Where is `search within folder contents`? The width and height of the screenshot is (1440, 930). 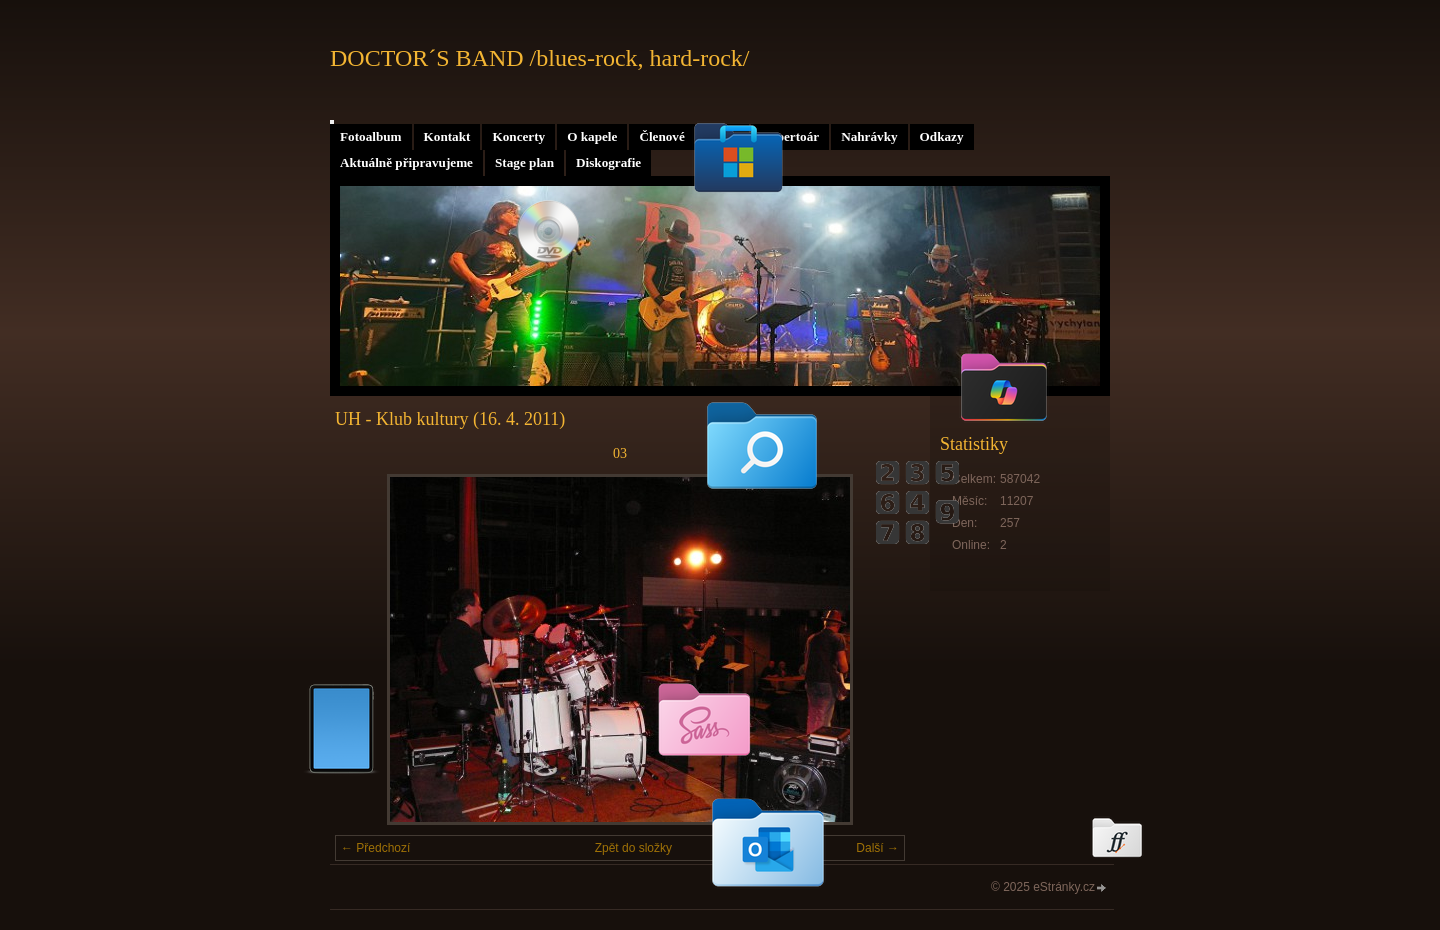 search within folder contents is located at coordinates (761, 448).